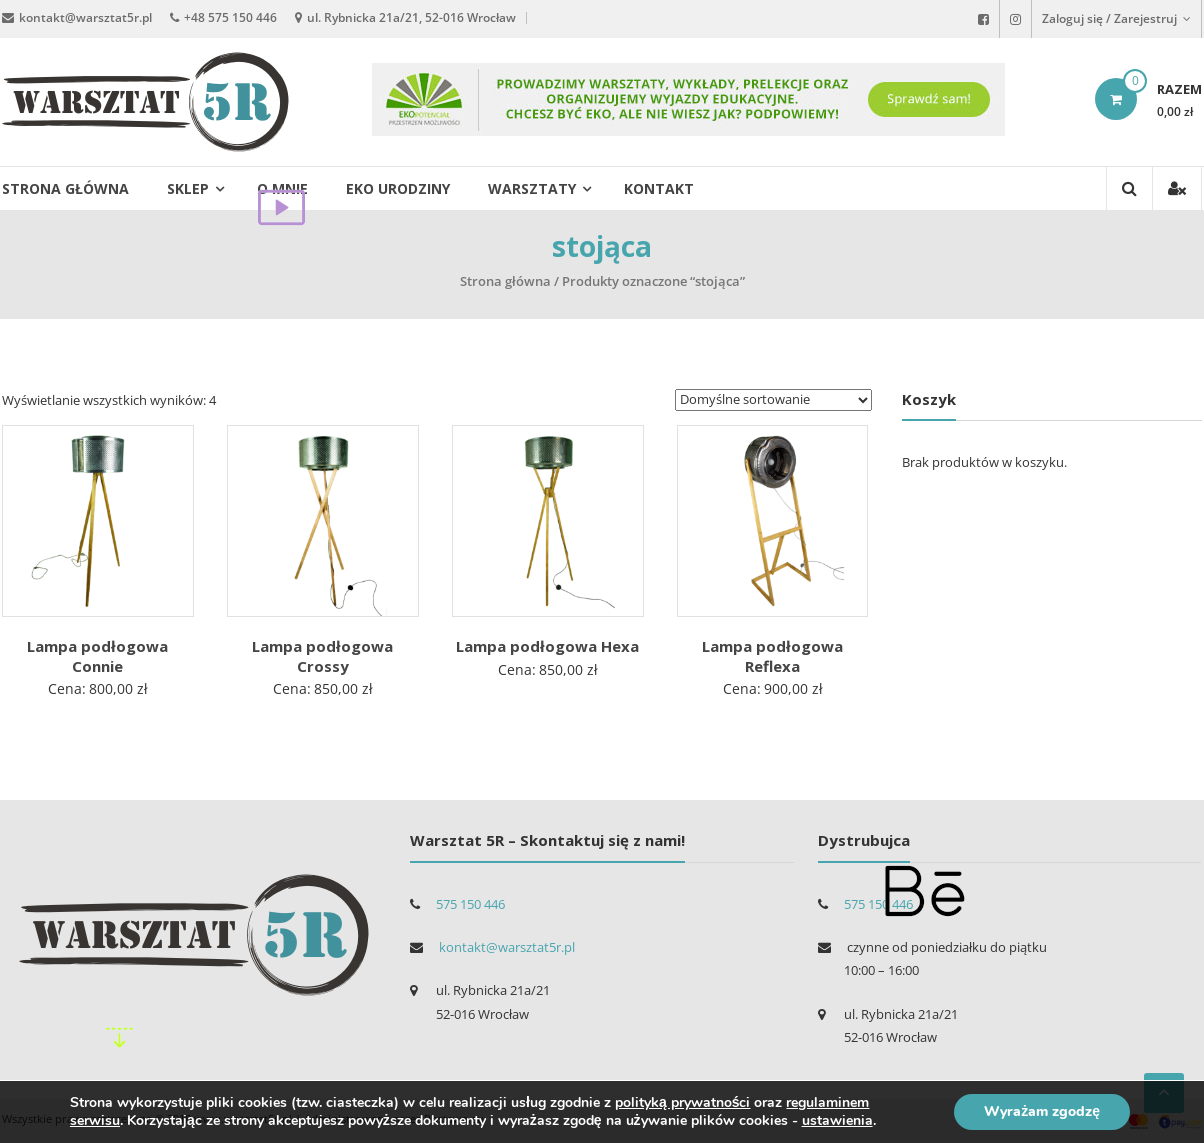 Image resolution: width=1204 pixels, height=1143 pixels. I want to click on visit behance portfolio, so click(922, 891).